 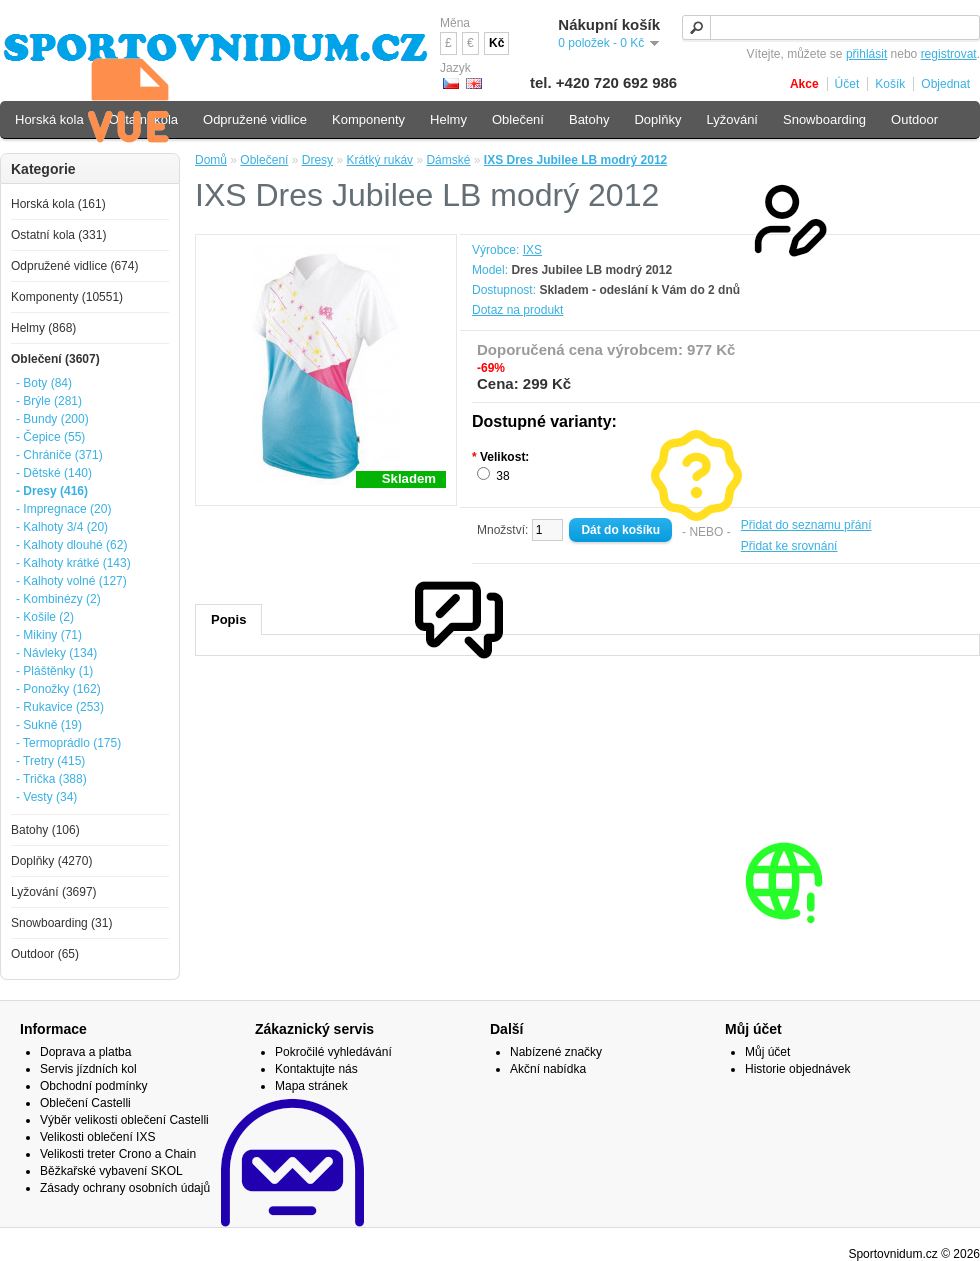 What do you see at coordinates (459, 620) in the screenshot?
I see `indicates a duplicate discussion thread` at bounding box center [459, 620].